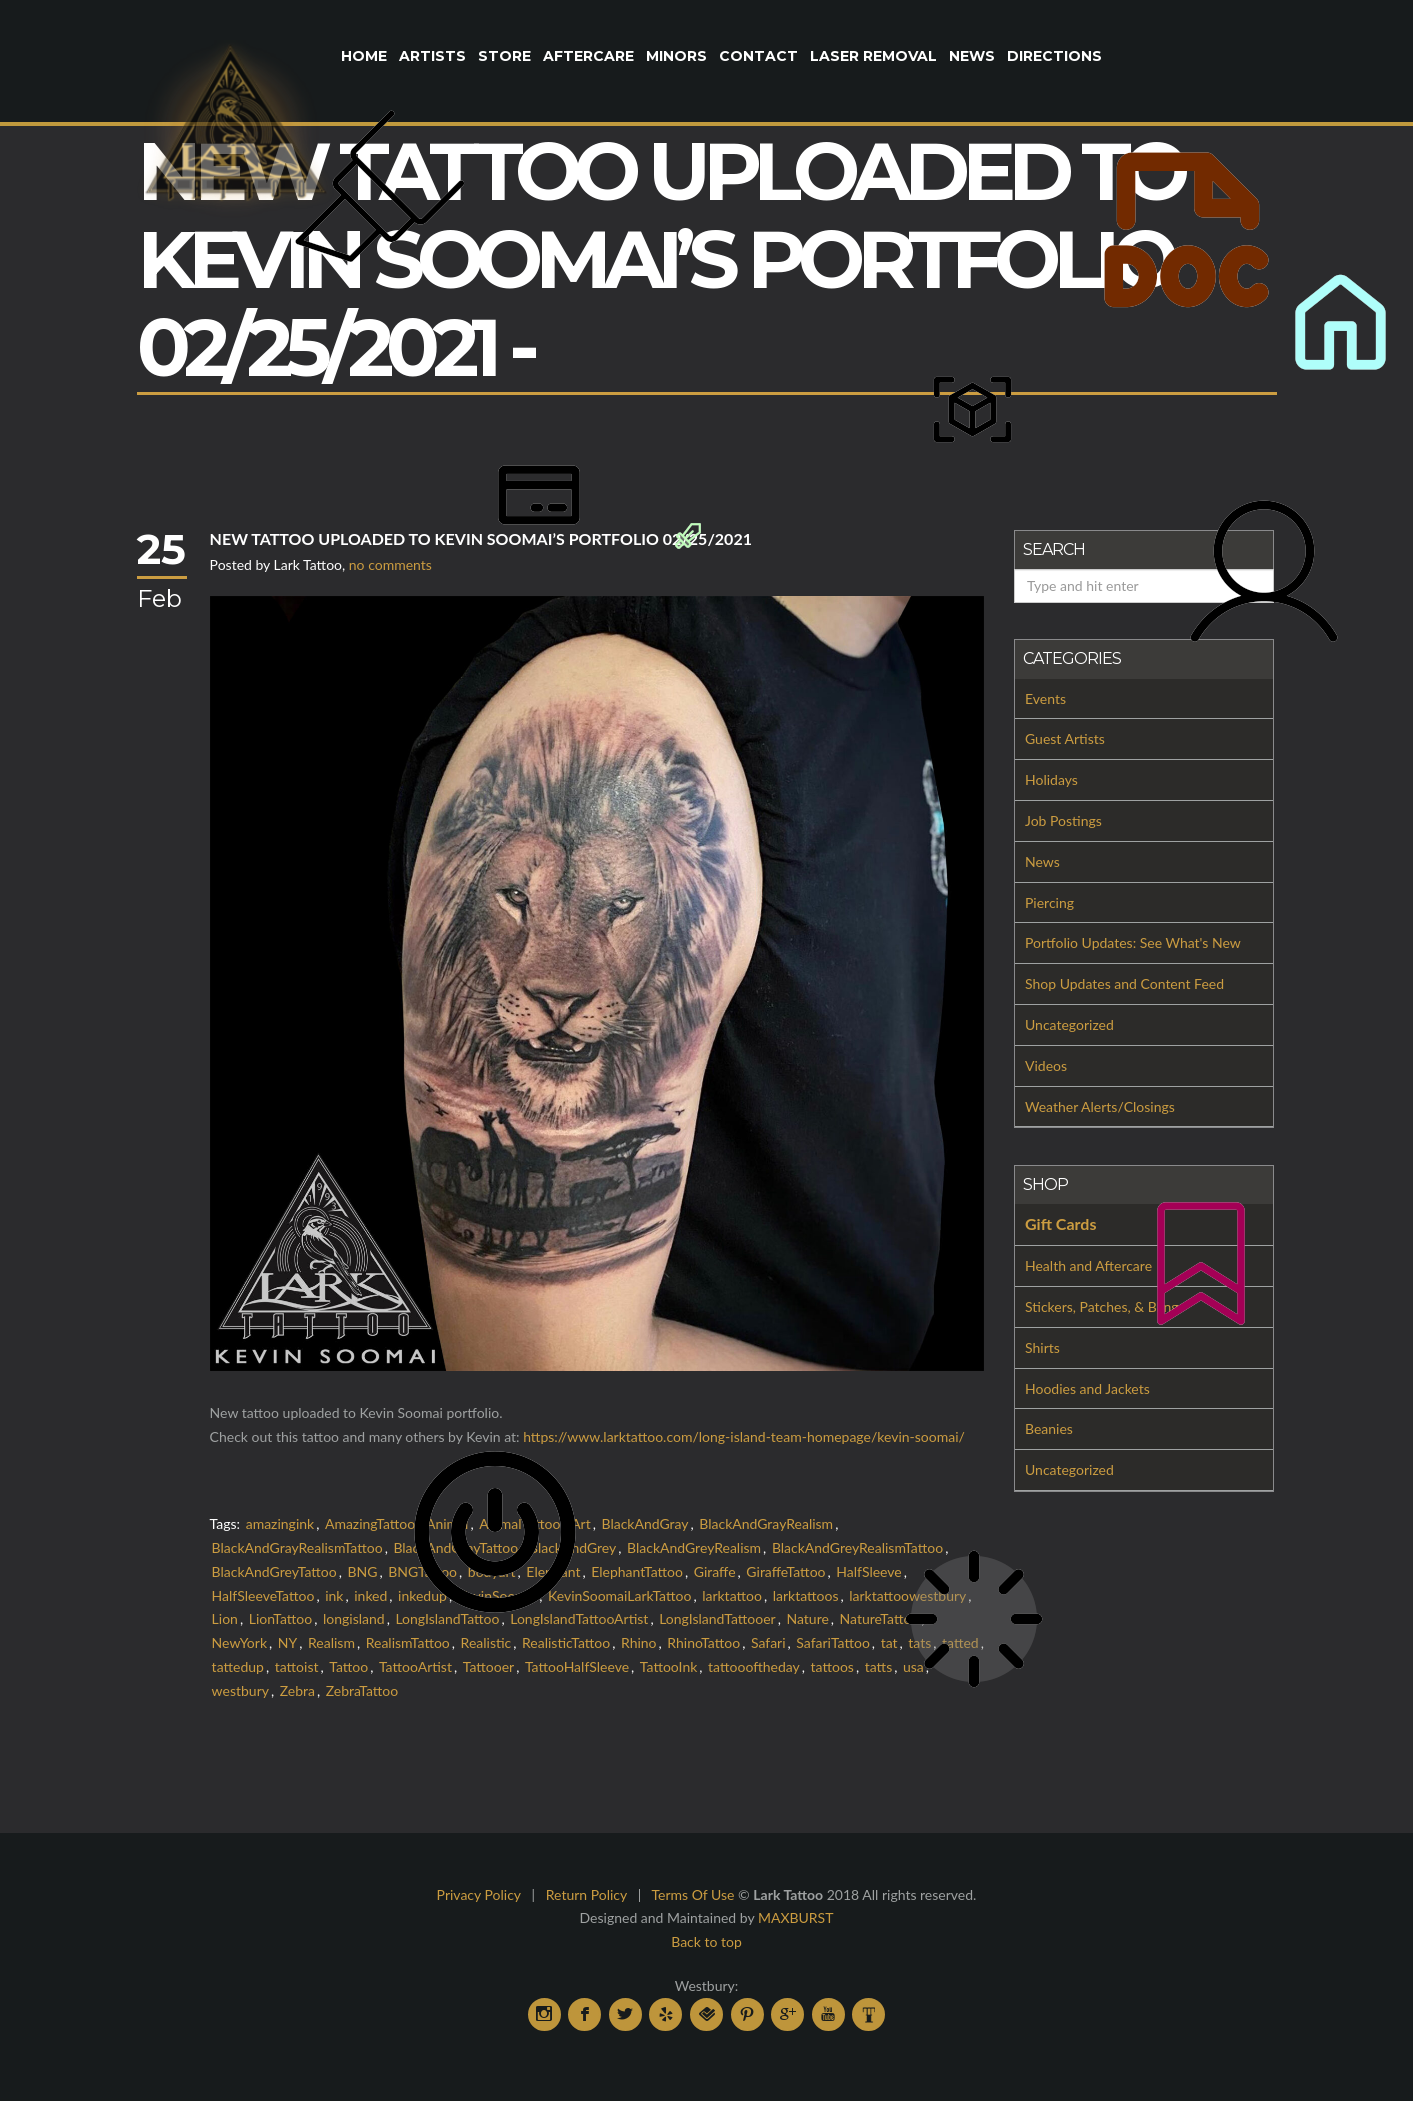  What do you see at coordinates (495, 1532) in the screenshot?
I see `turn device on or off` at bounding box center [495, 1532].